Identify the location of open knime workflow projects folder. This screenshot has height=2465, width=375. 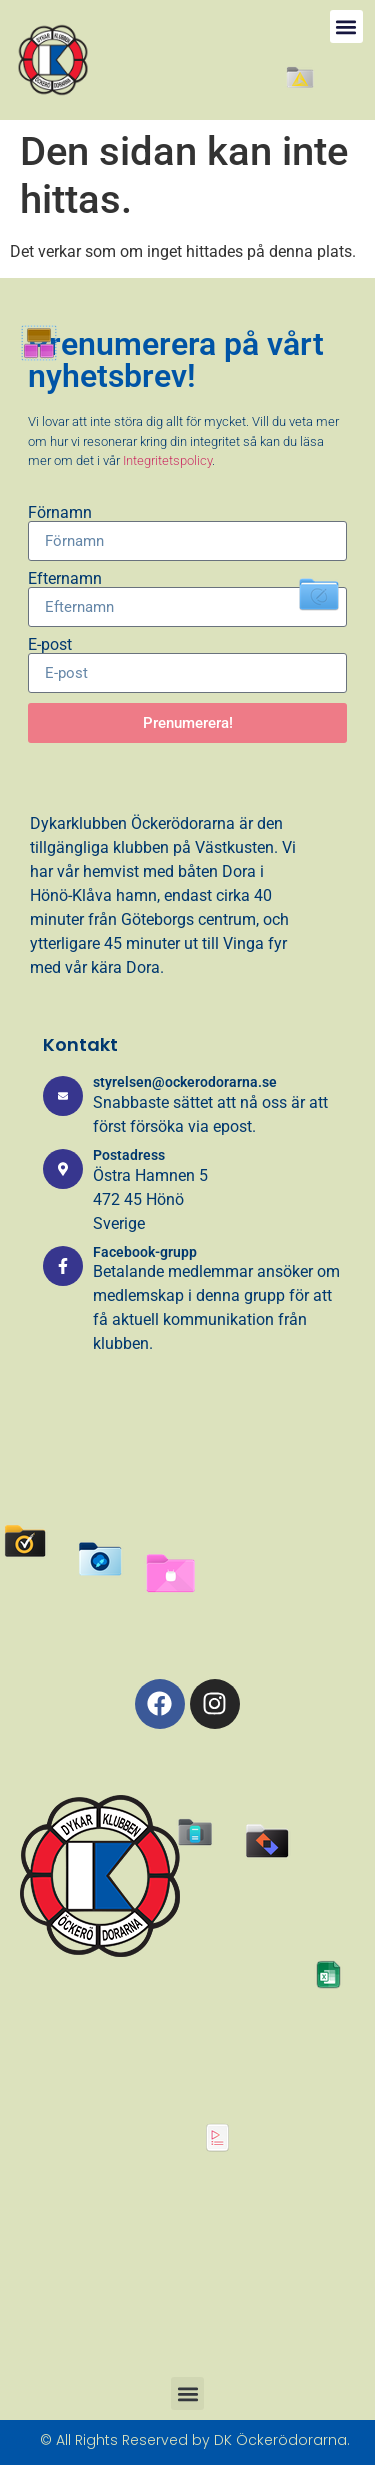
(300, 78).